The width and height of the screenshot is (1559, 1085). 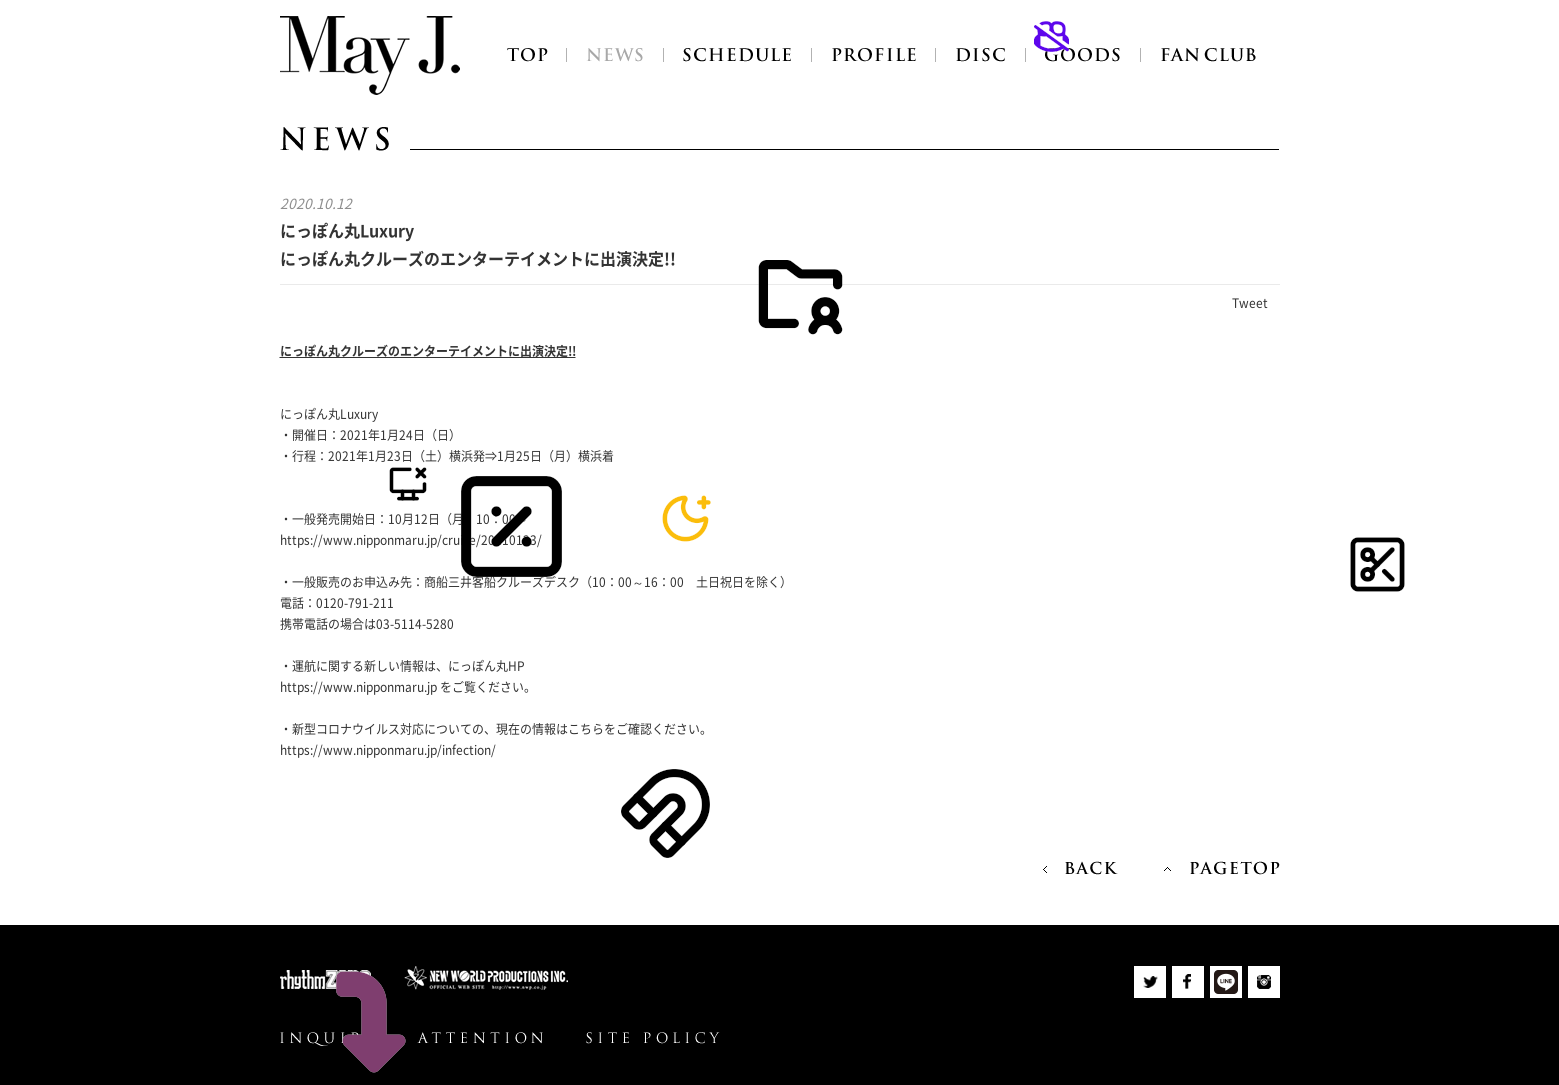 I want to click on activate magnetic snap or alignment tool, so click(x=665, y=813).